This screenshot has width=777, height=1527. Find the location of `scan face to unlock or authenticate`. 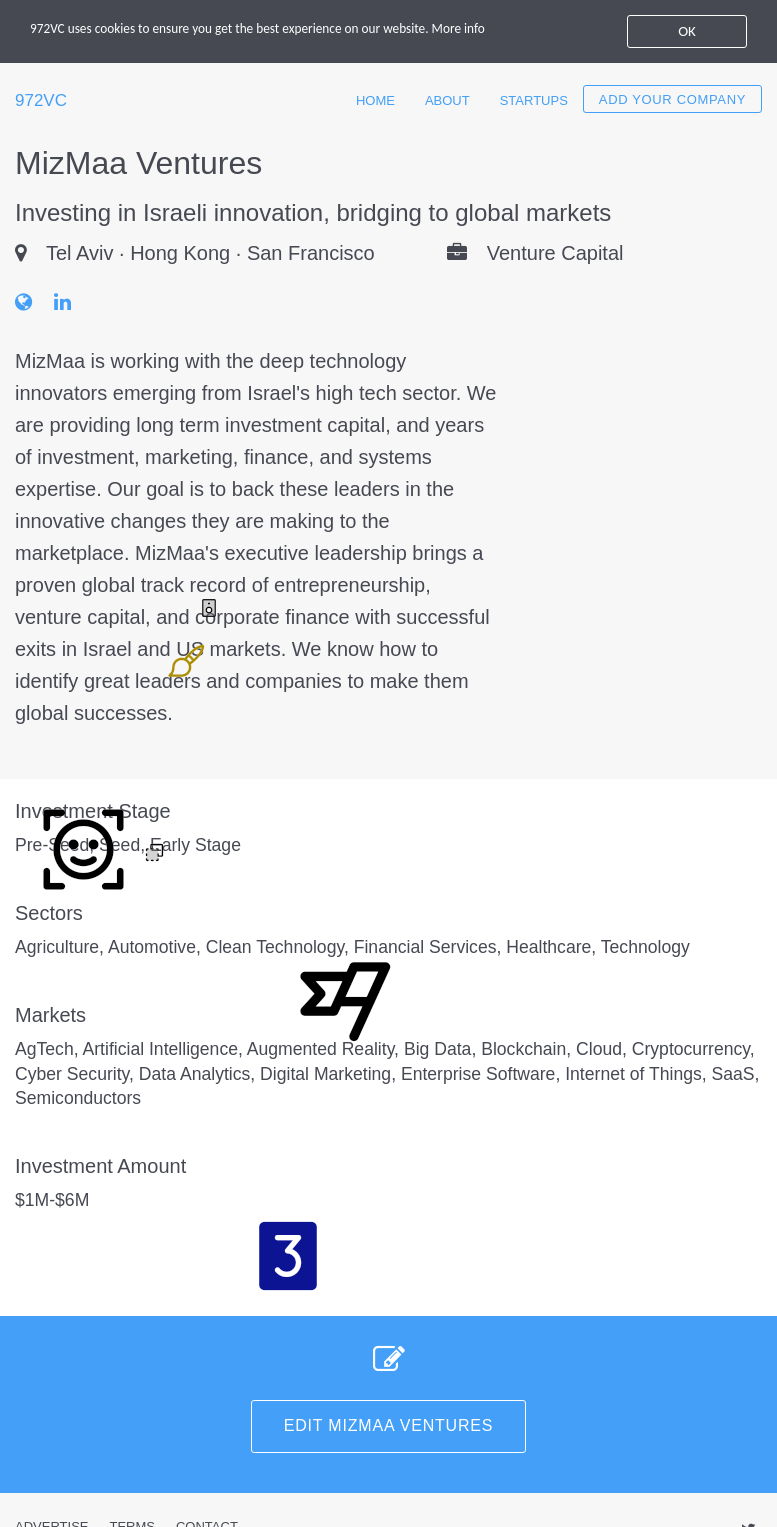

scan face to unlock or authenticate is located at coordinates (83, 849).